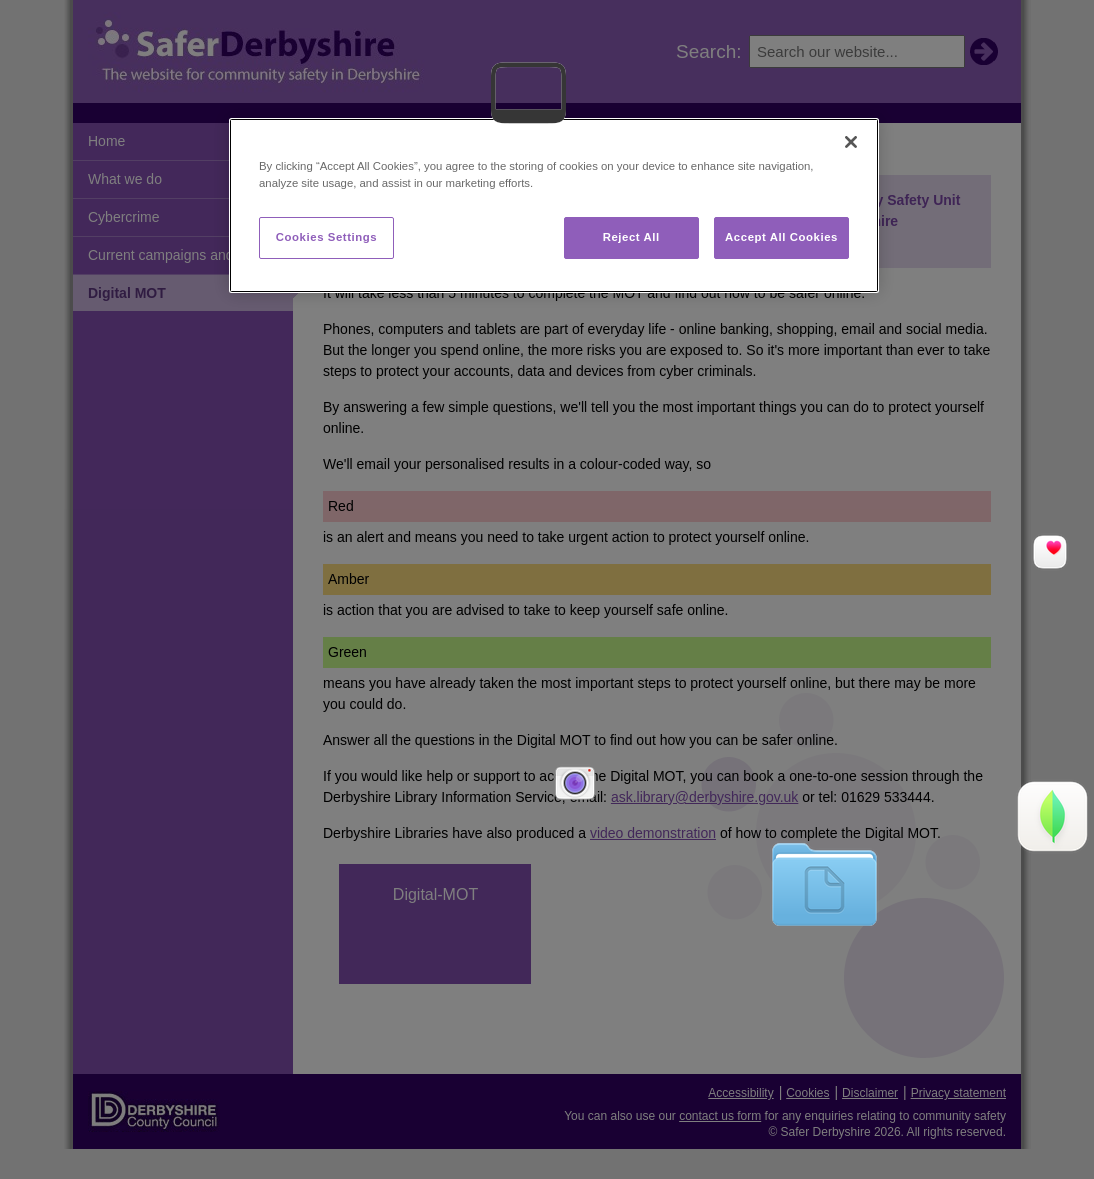 The image size is (1094, 1179). Describe the element at coordinates (575, 783) in the screenshot. I see `open webcamoid camera application` at that location.